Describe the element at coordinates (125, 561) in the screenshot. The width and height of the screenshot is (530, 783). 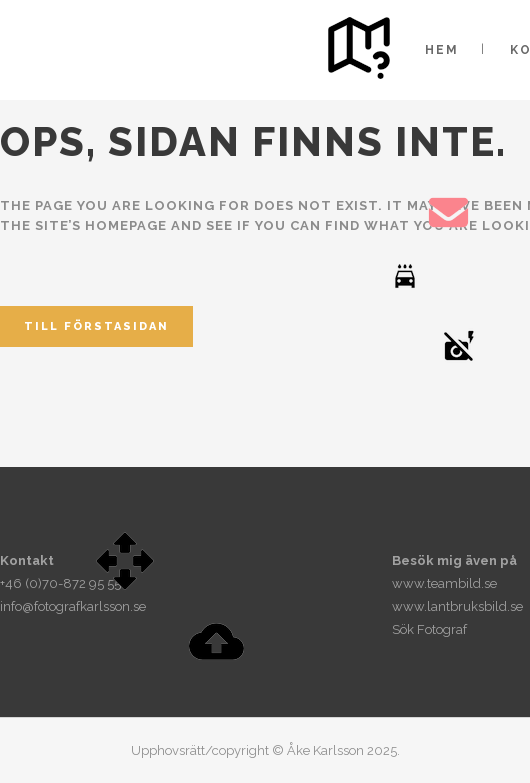
I see `move or reposition an element` at that location.